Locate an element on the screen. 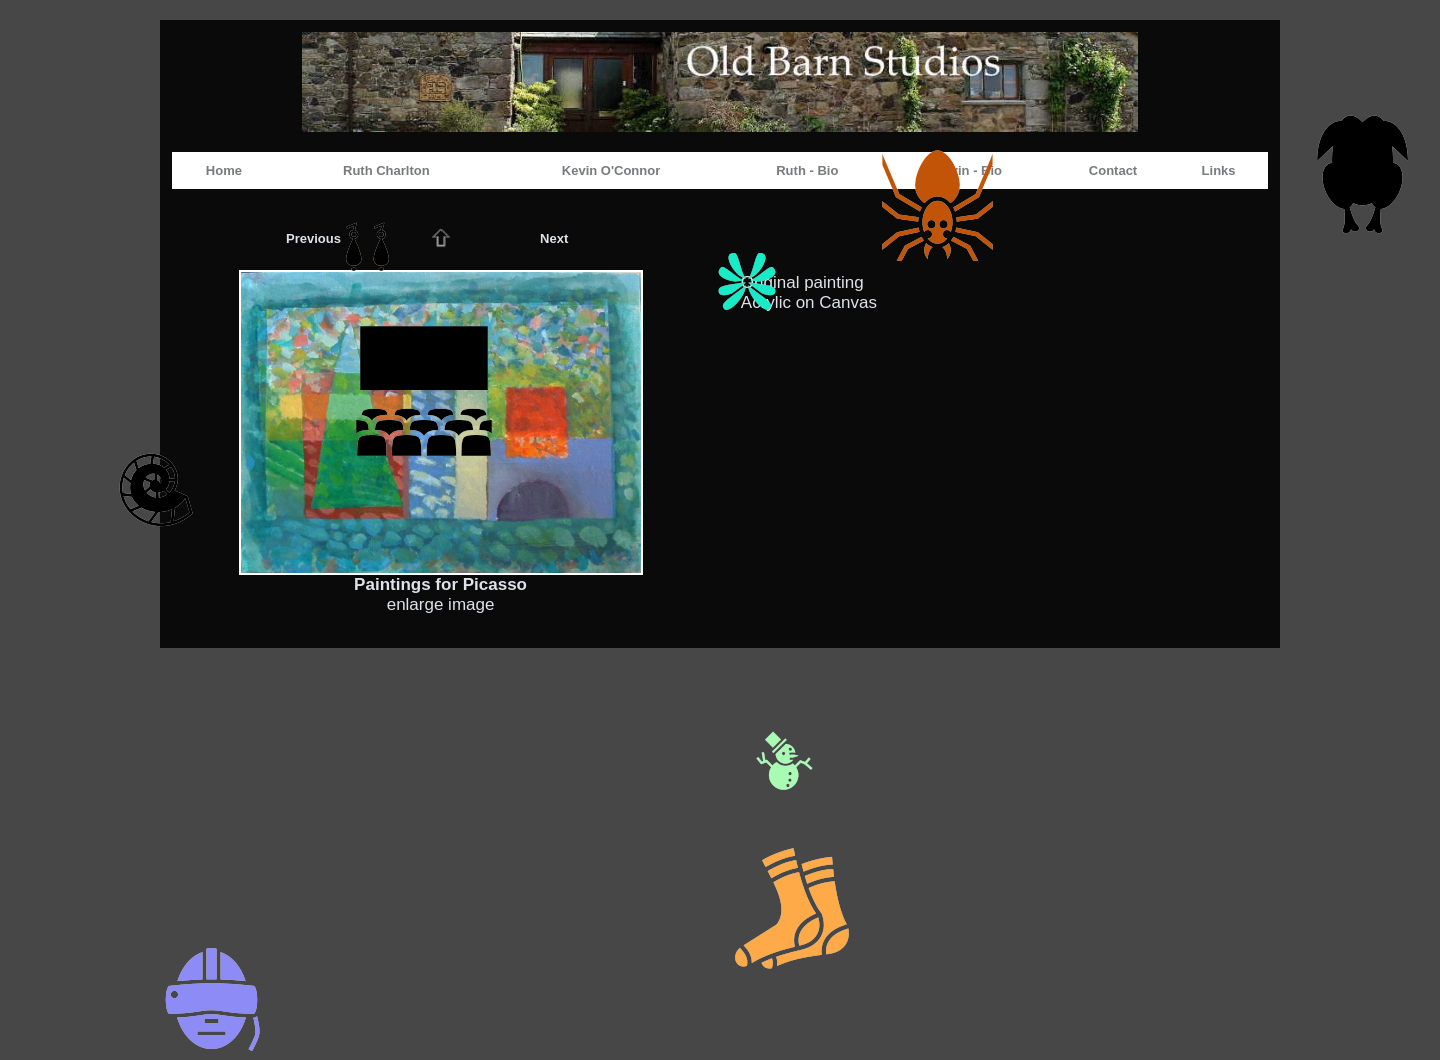 This screenshot has width=1440, height=1060. equip fairy wings accessory is located at coordinates (747, 281).